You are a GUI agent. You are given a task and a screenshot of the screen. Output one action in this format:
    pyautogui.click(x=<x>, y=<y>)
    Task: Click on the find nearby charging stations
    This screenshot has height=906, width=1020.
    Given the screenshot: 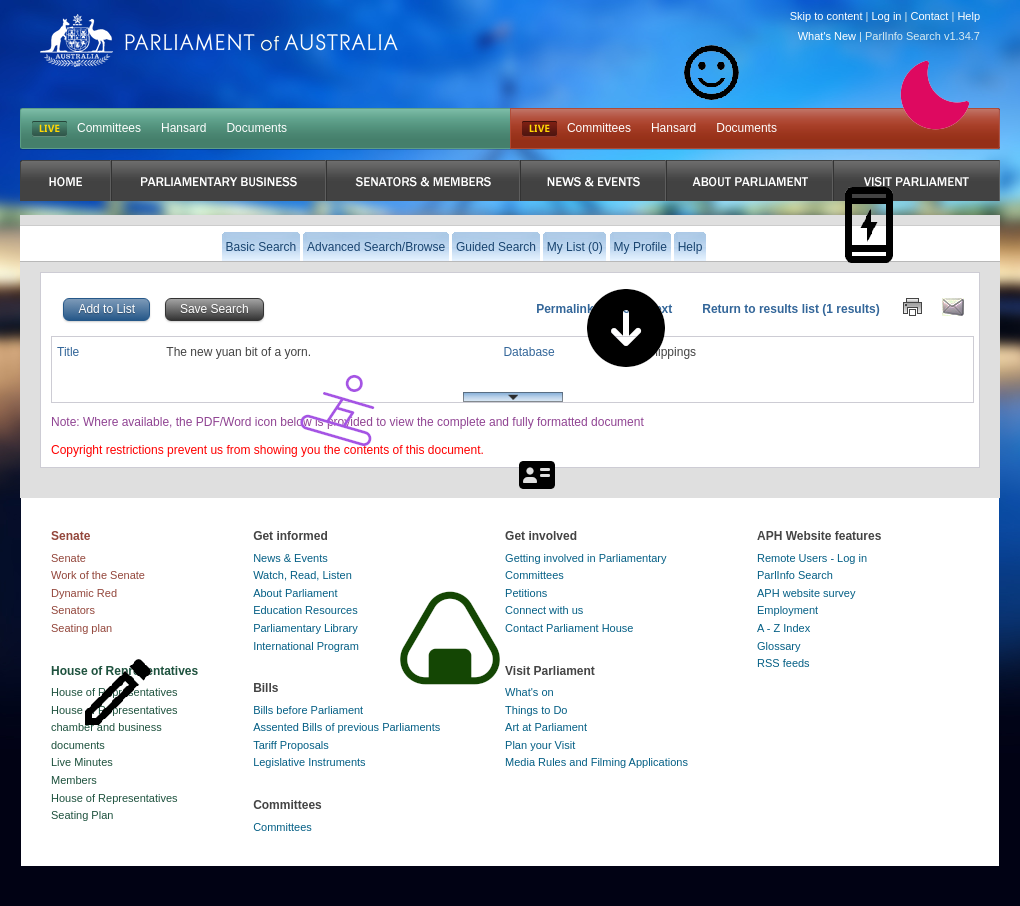 What is the action you would take?
    pyautogui.click(x=869, y=225)
    